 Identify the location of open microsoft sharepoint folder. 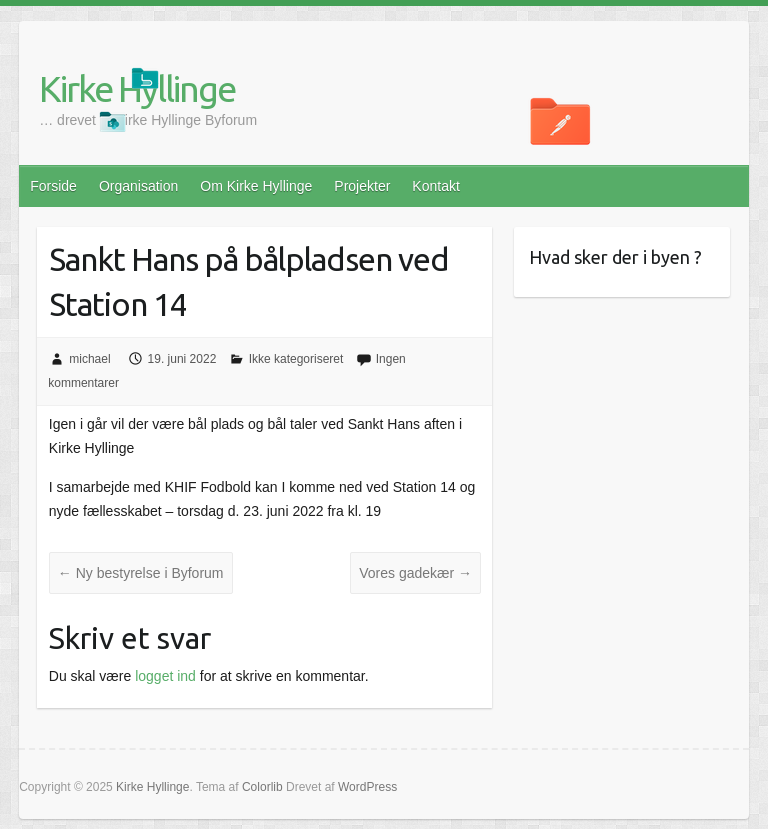
(112, 122).